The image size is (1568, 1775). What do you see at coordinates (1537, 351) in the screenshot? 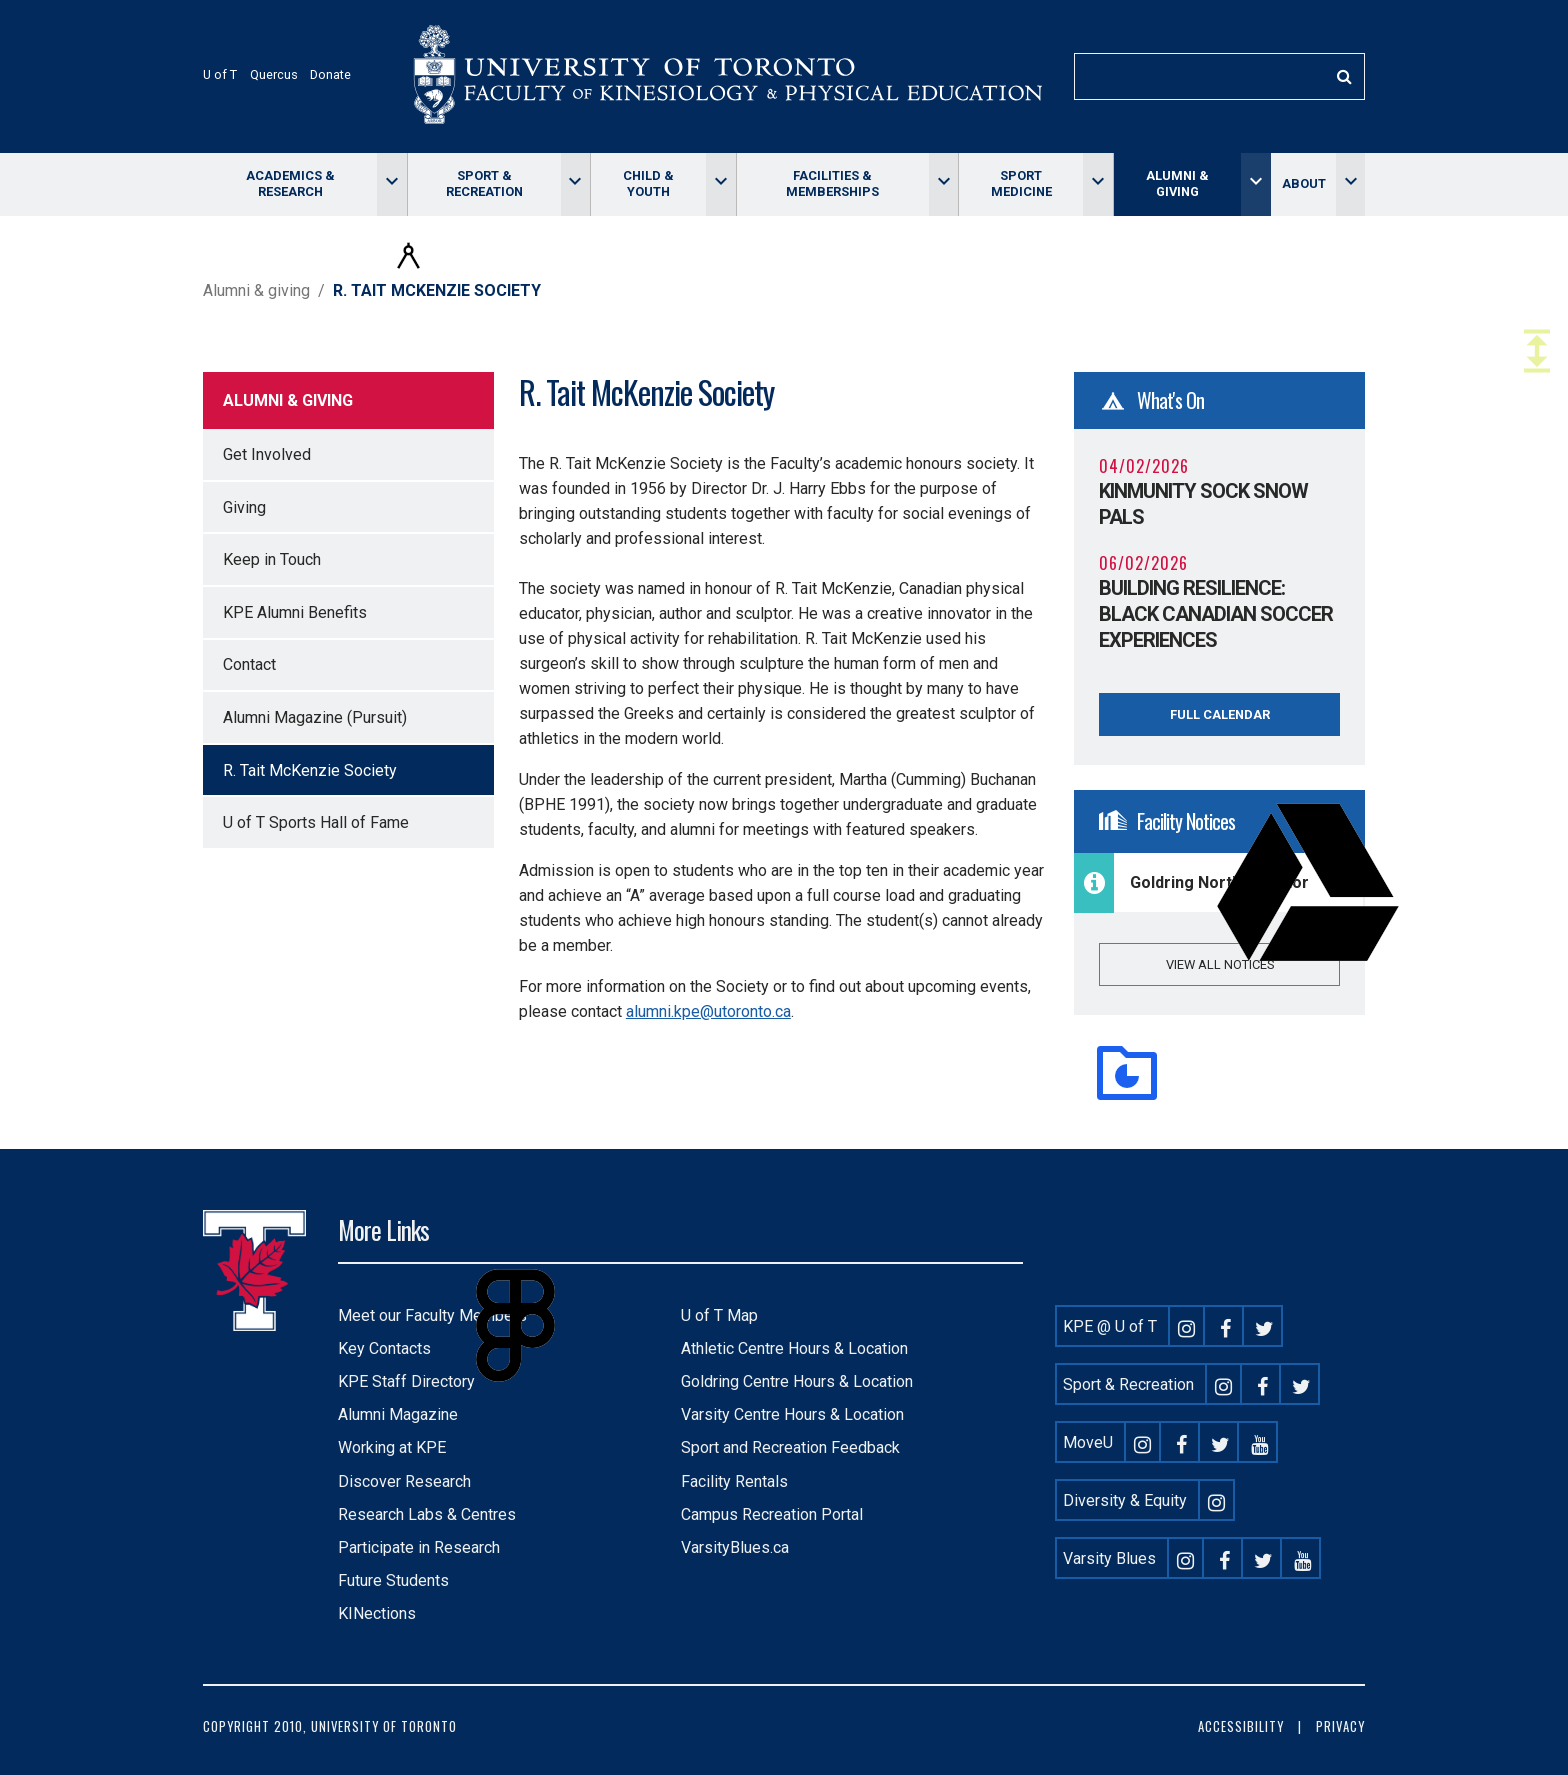
I see `expand content to full height` at bounding box center [1537, 351].